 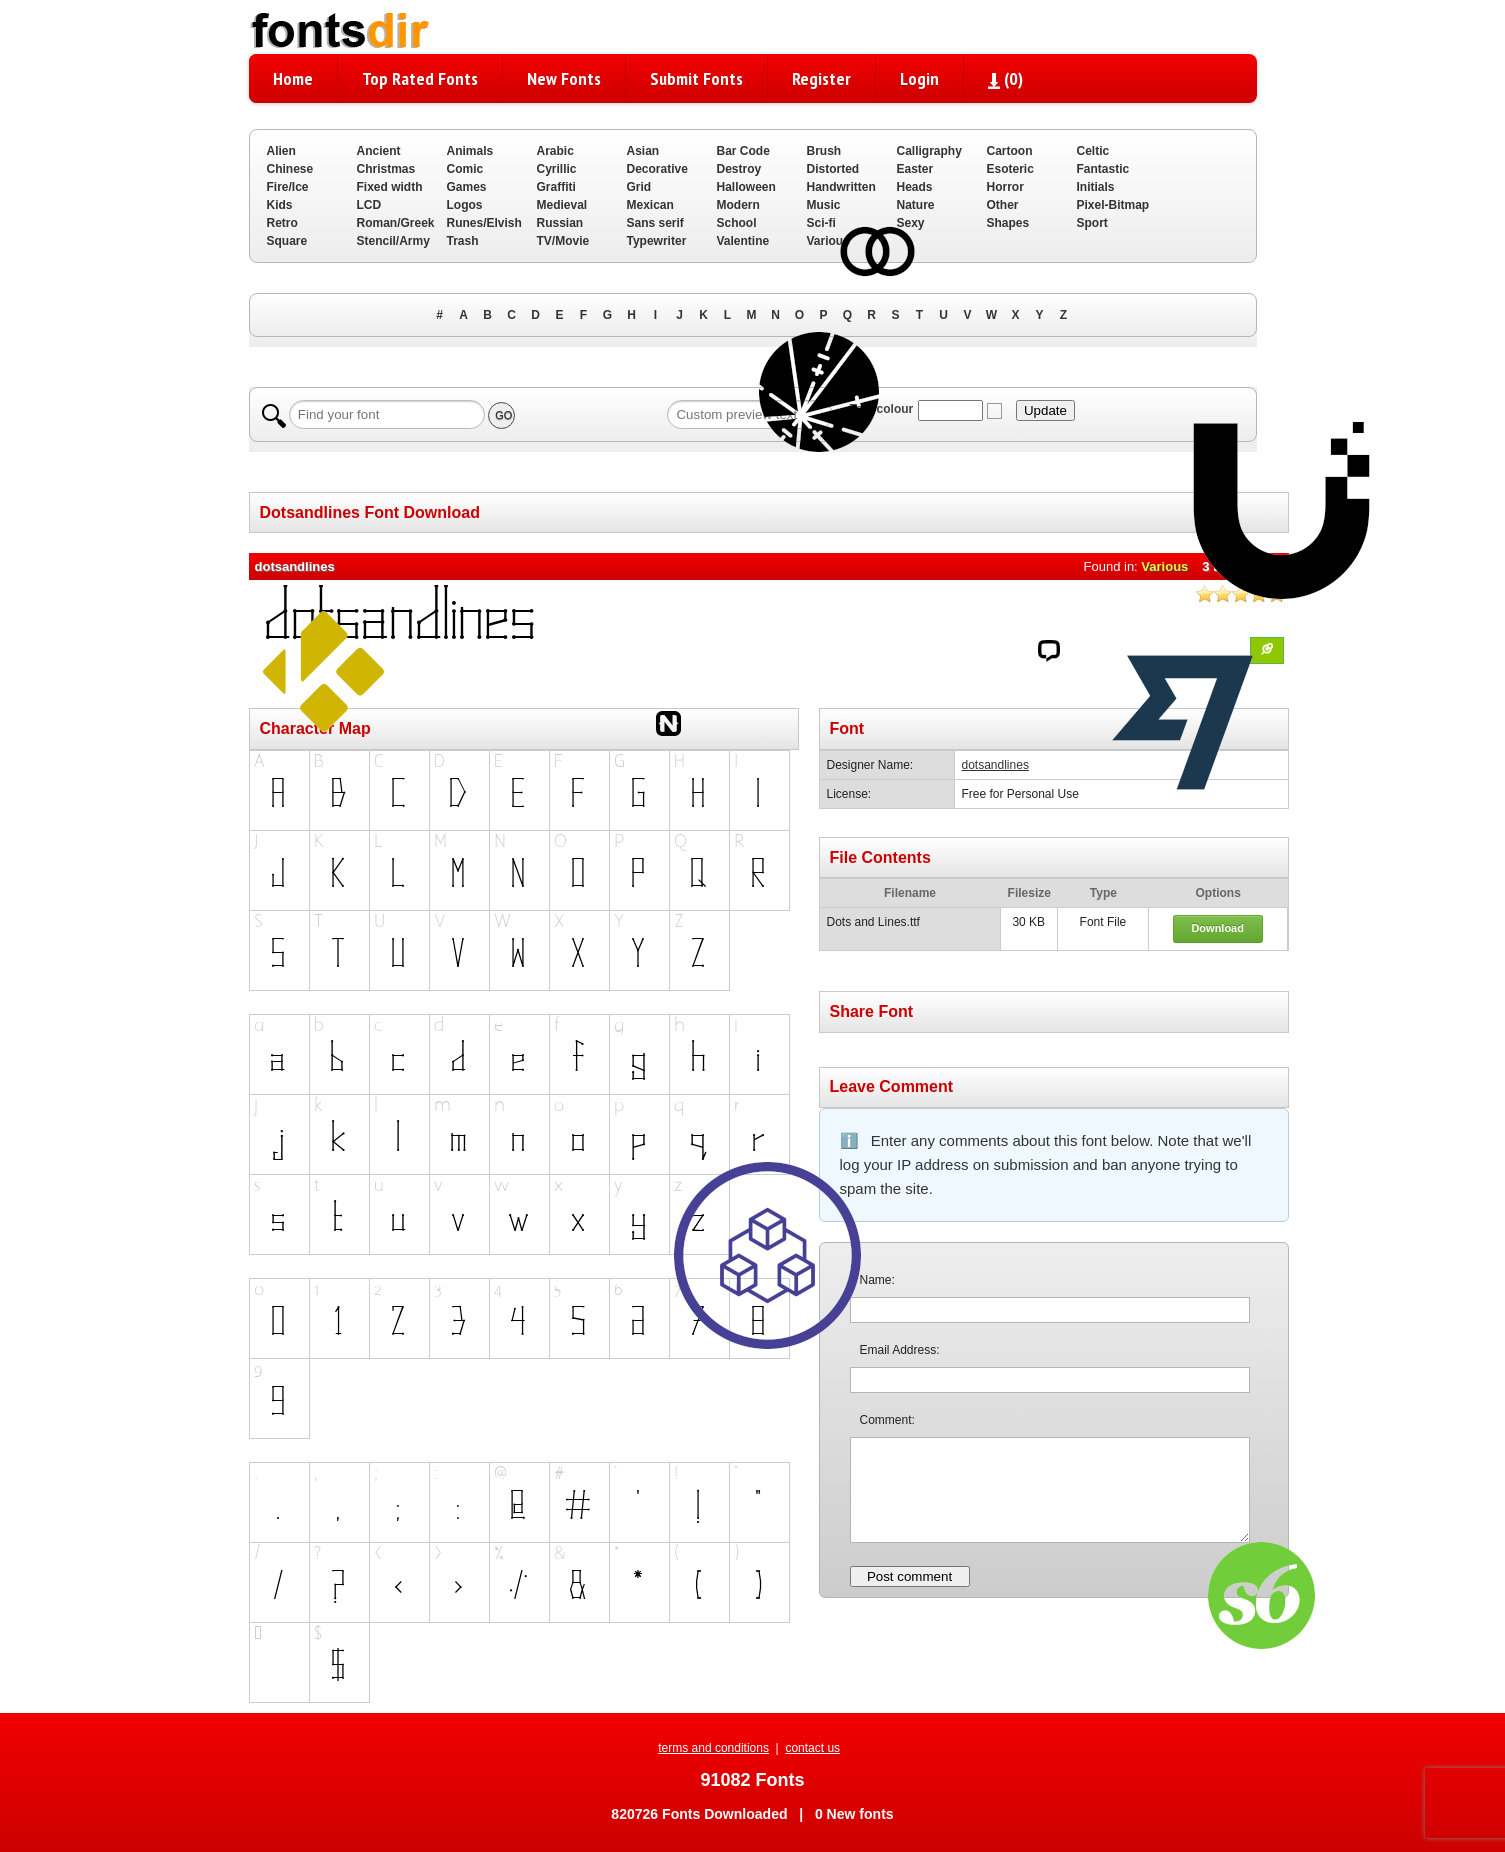 I want to click on tRPC framework logo, so click(x=767, y=1255).